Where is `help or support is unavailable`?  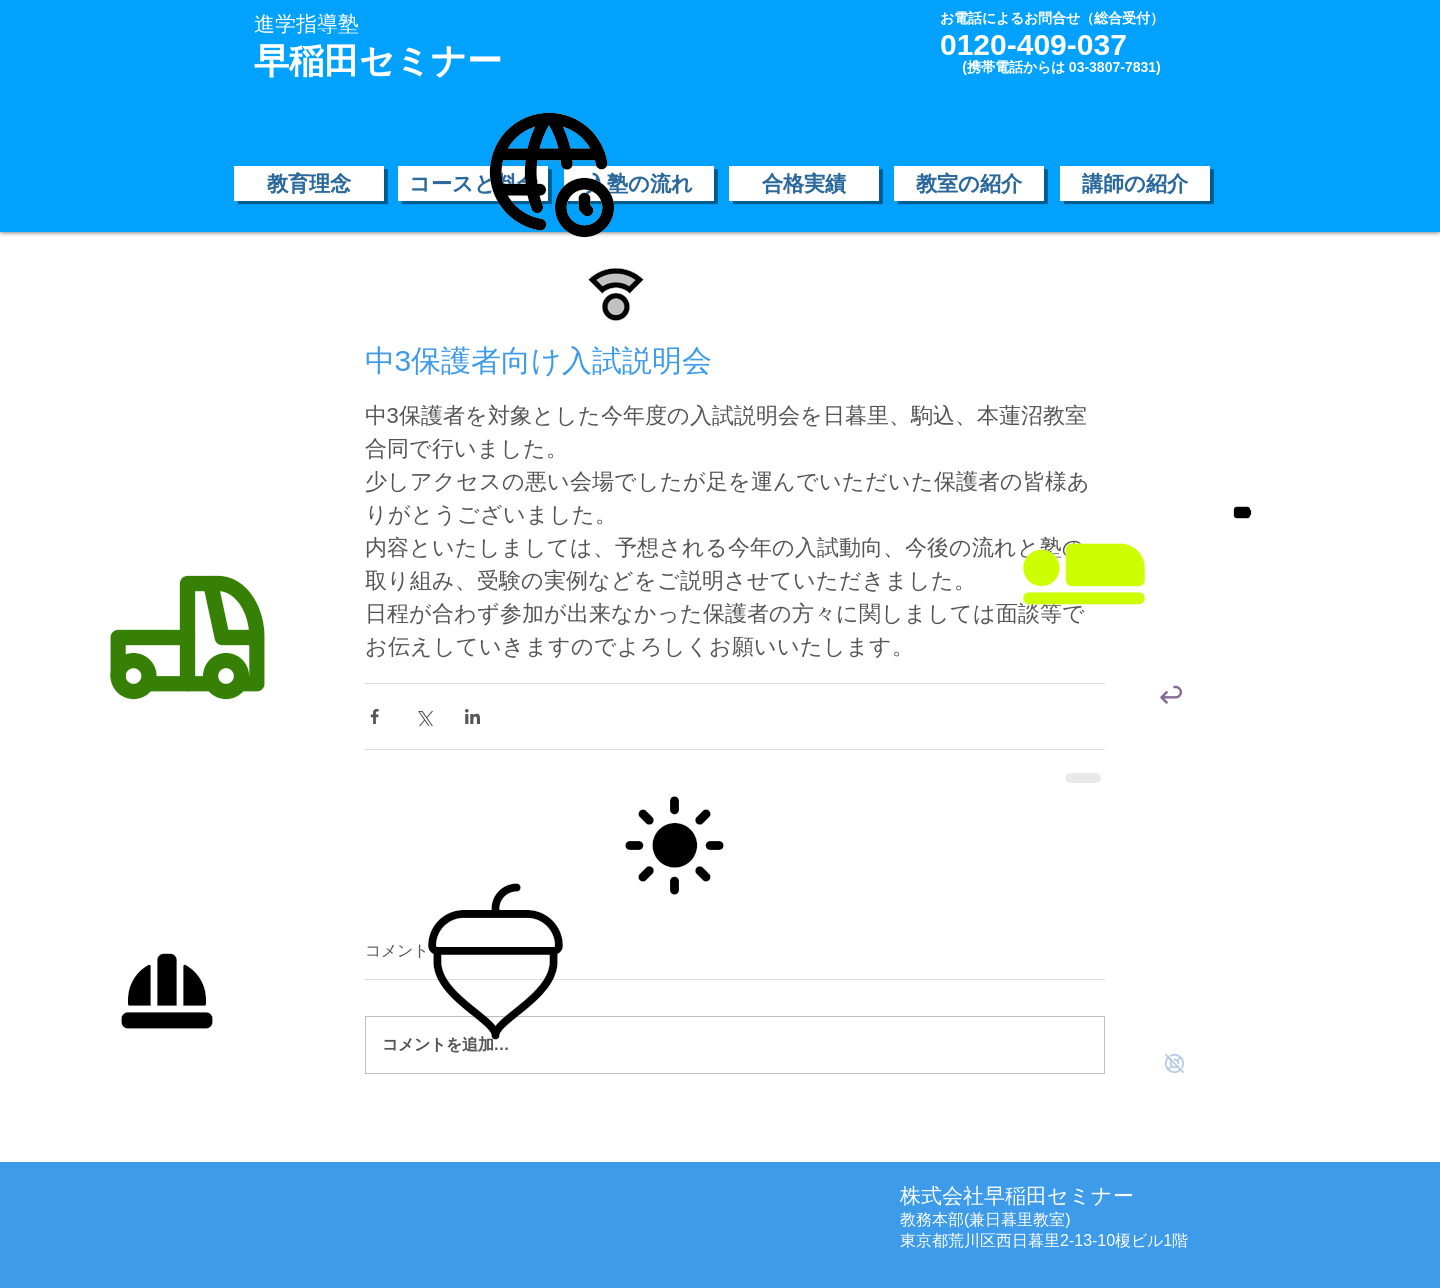
help or support is unavailable is located at coordinates (1174, 1063).